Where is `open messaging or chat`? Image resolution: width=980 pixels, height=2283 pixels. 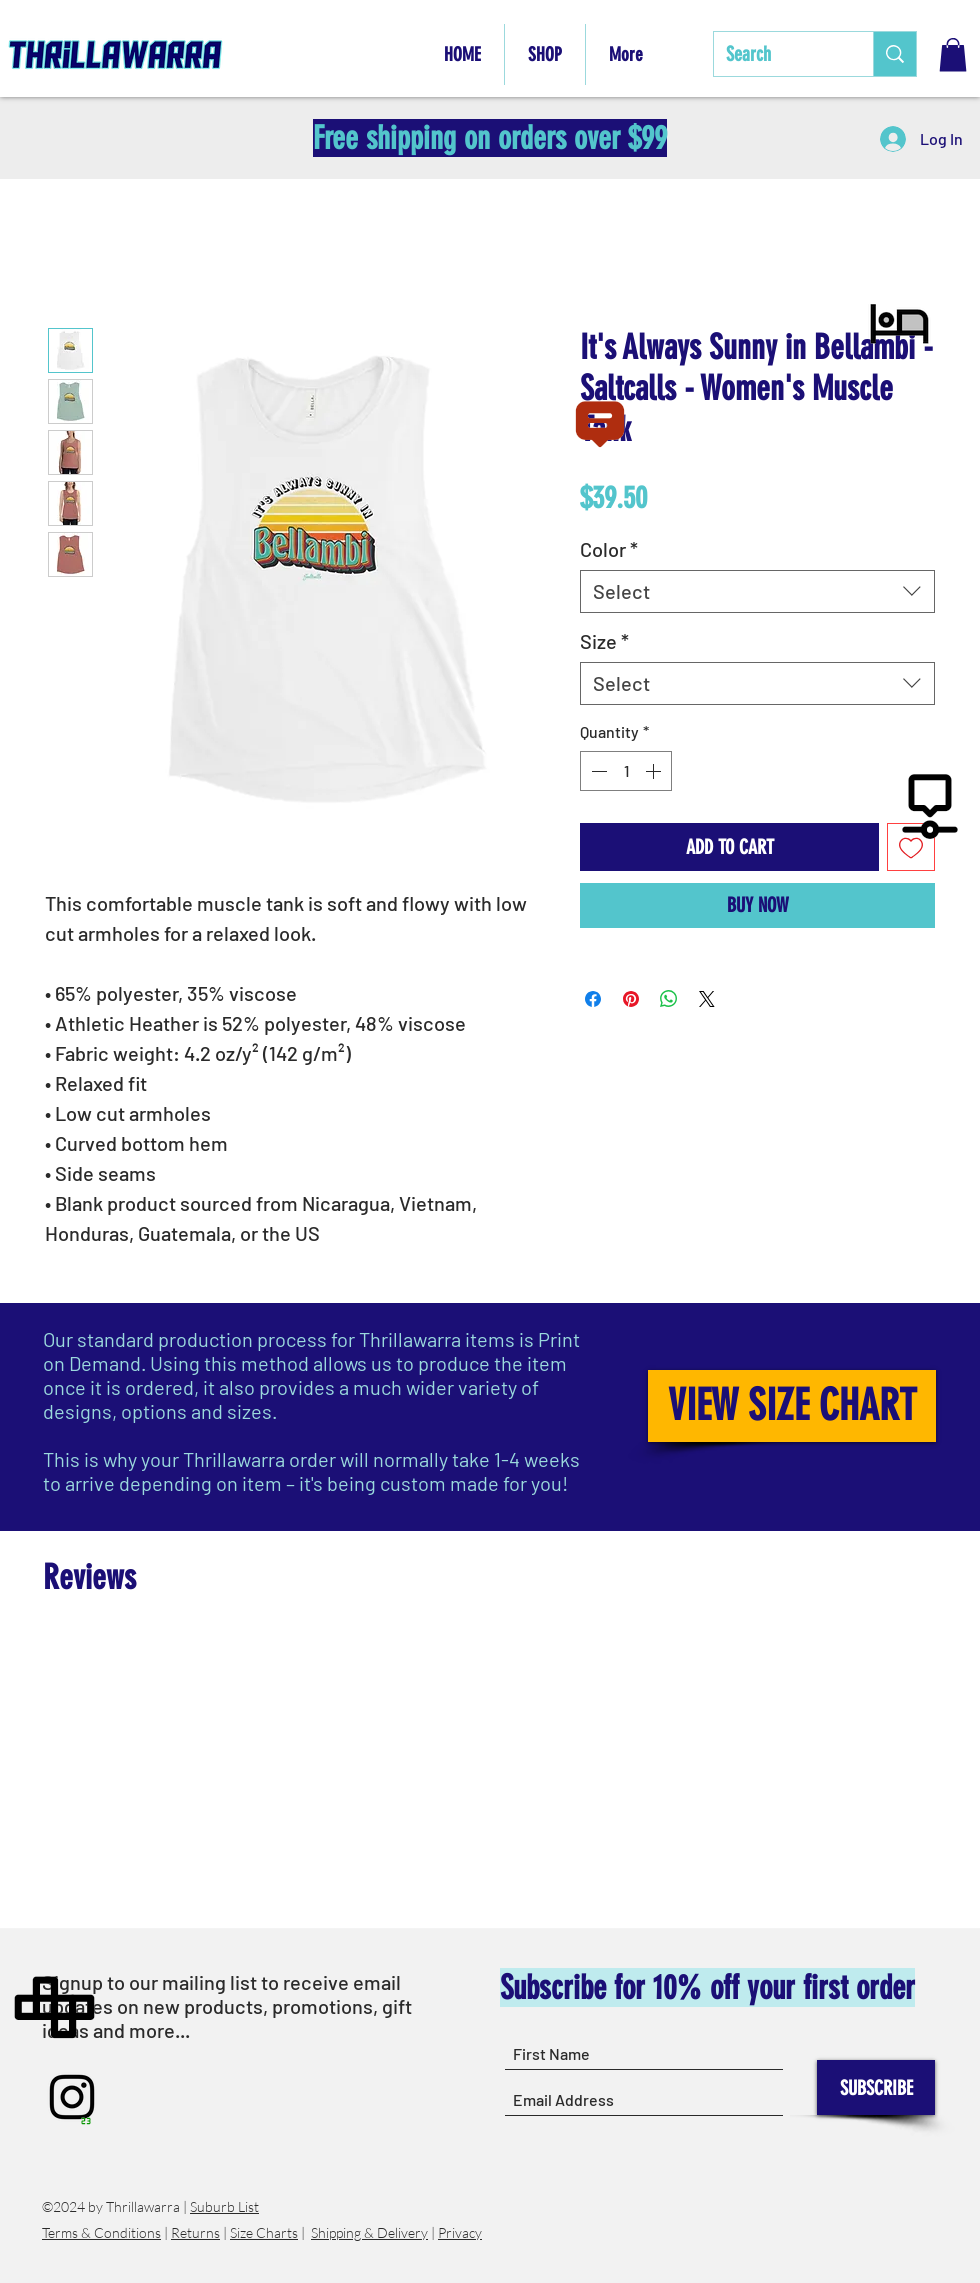 open messaging or chat is located at coordinates (600, 423).